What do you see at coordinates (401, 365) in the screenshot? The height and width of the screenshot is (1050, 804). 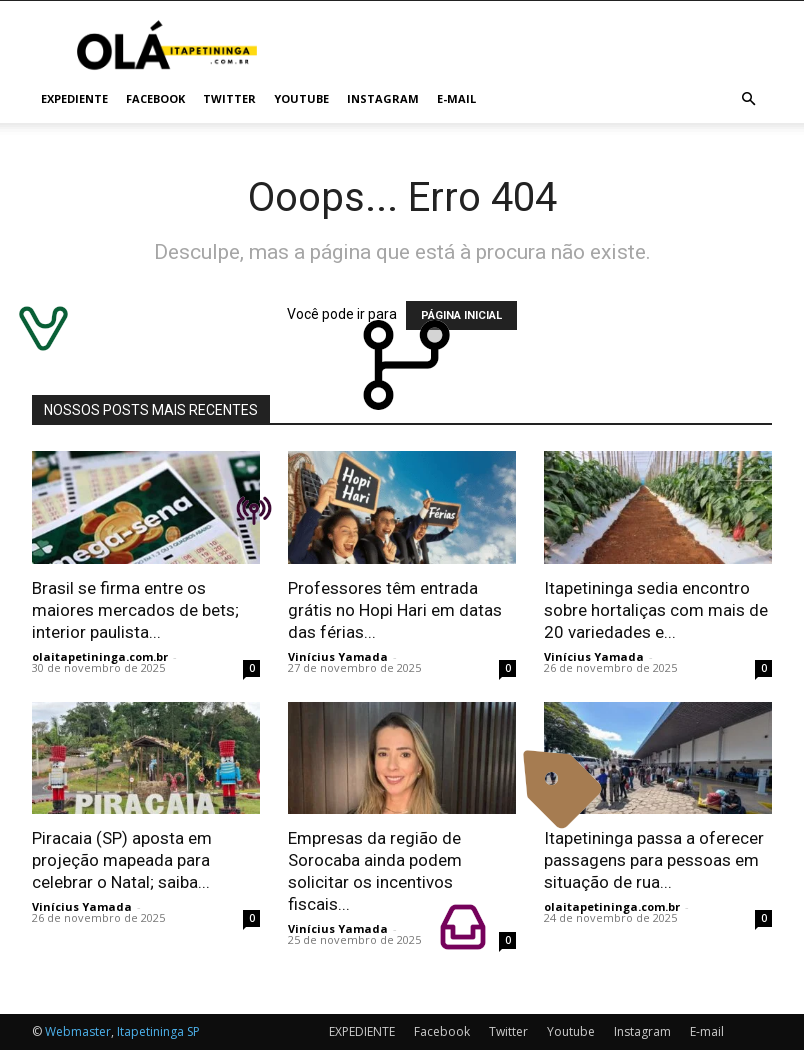 I see `create a new branch in version control` at bounding box center [401, 365].